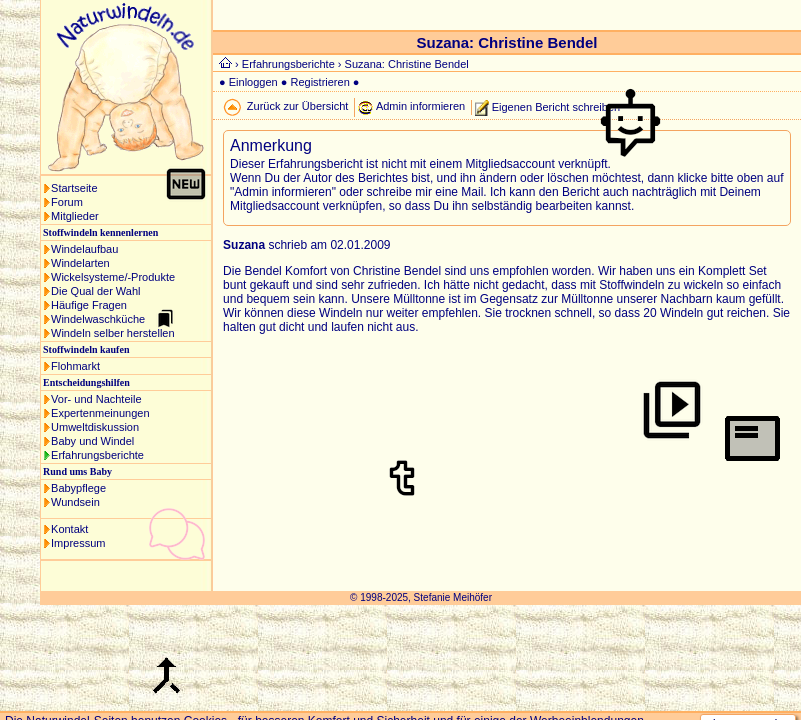  What do you see at coordinates (752, 438) in the screenshot?
I see `view featured playlist` at bounding box center [752, 438].